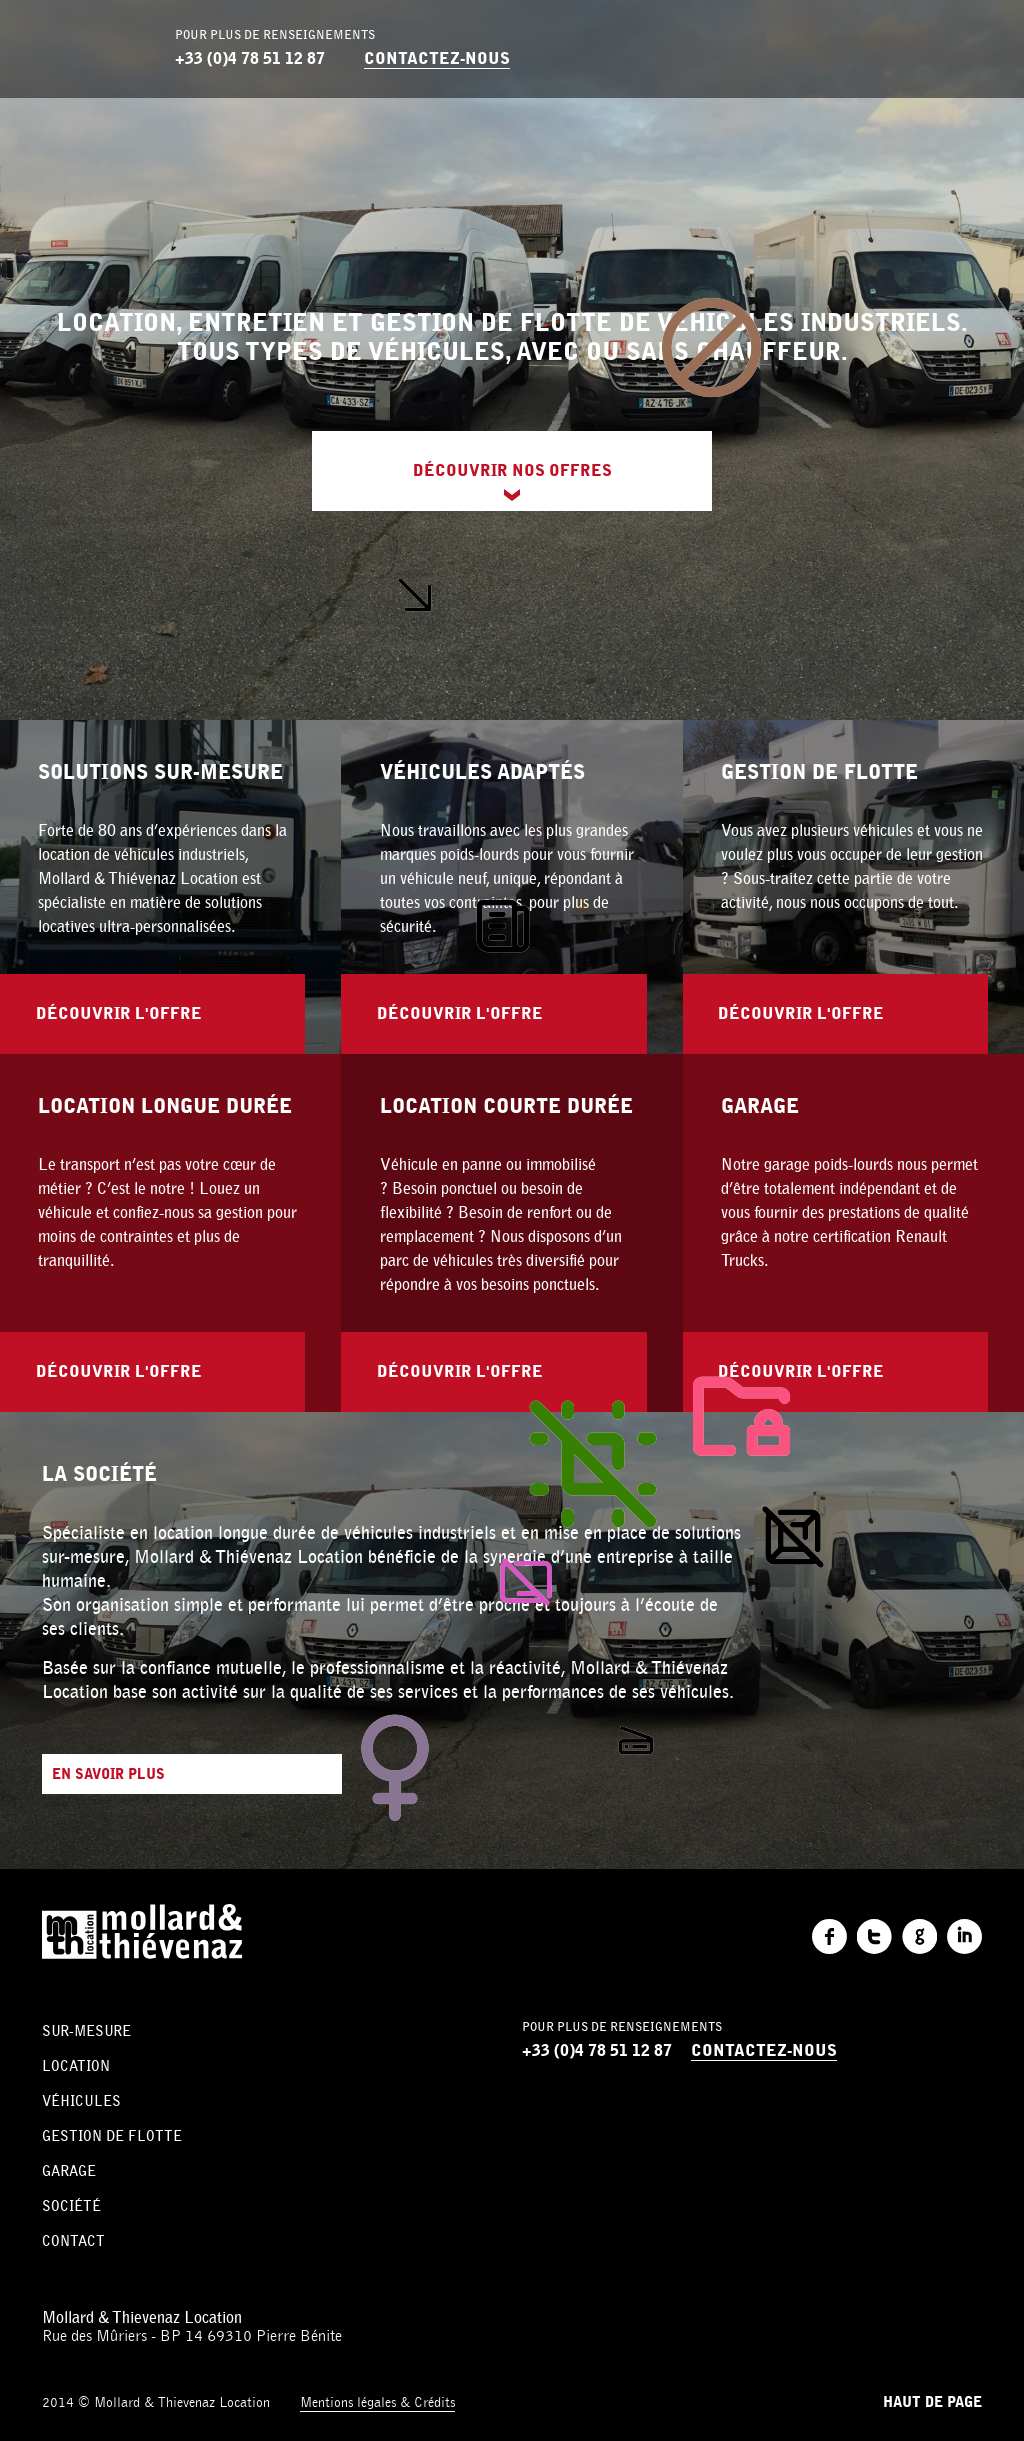 This screenshot has width=1024, height=2441. Describe the element at coordinates (741, 1414) in the screenshot. I see `access a password-protected folder` at that location.